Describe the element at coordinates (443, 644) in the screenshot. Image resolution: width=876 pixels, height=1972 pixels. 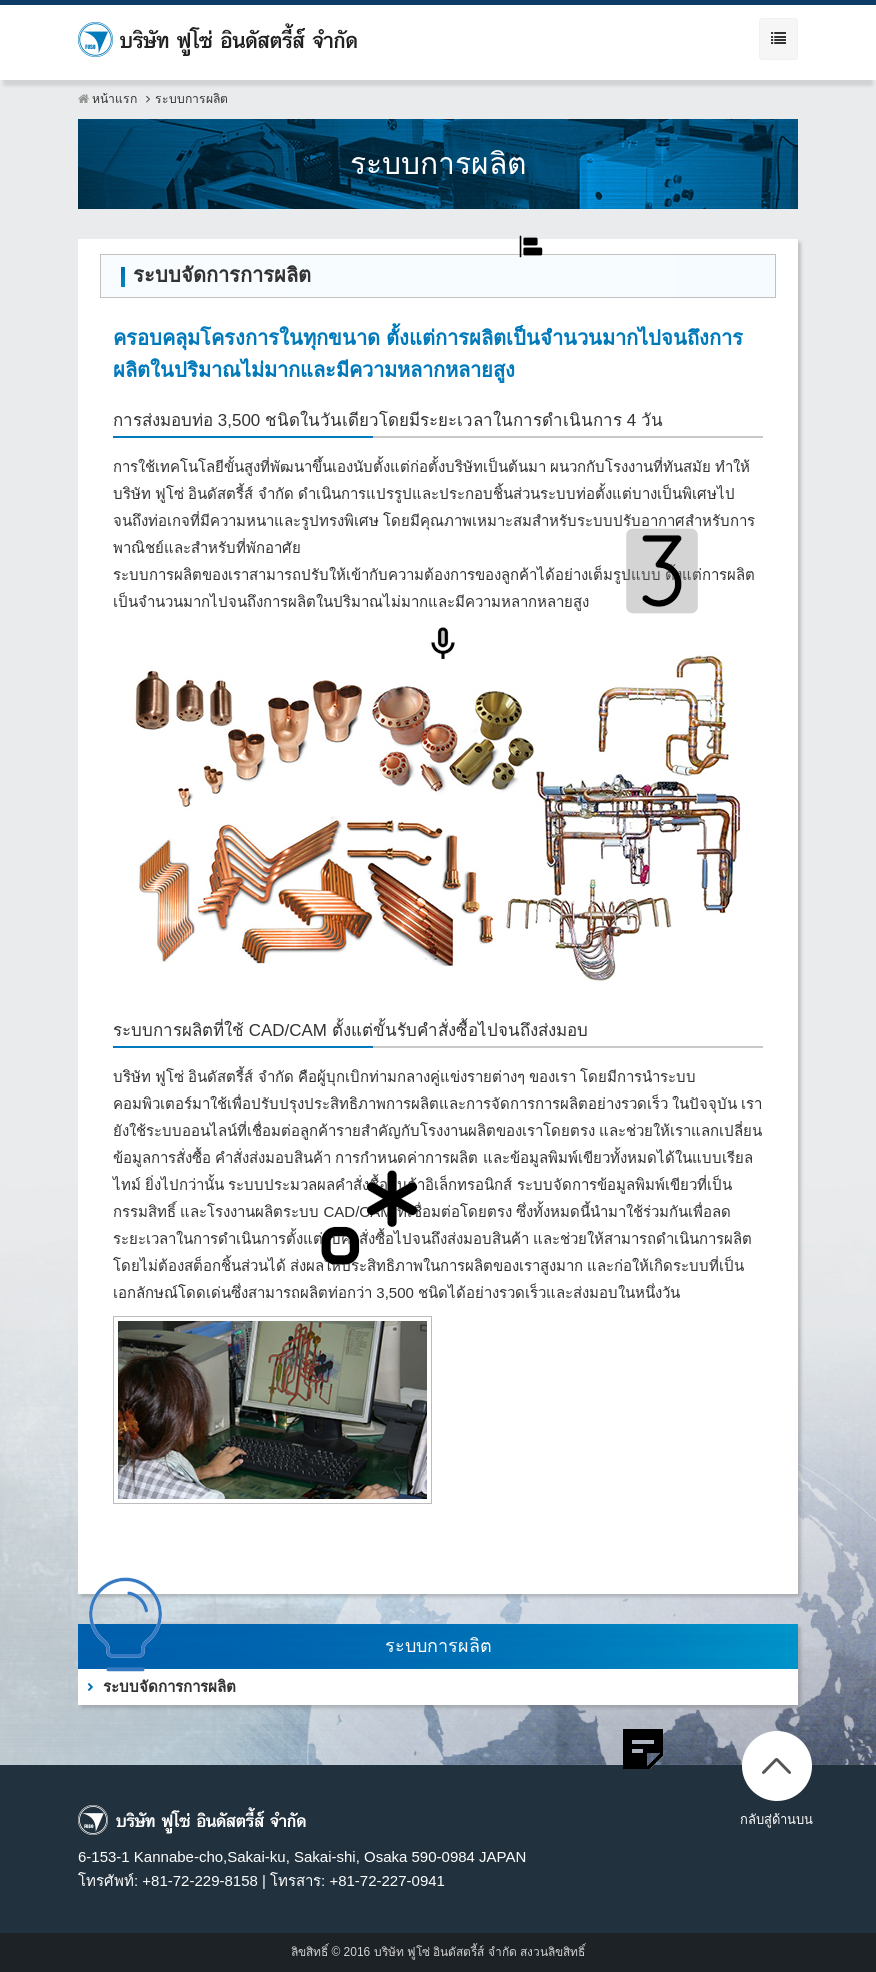
I see `tap to start voice input` at that location.